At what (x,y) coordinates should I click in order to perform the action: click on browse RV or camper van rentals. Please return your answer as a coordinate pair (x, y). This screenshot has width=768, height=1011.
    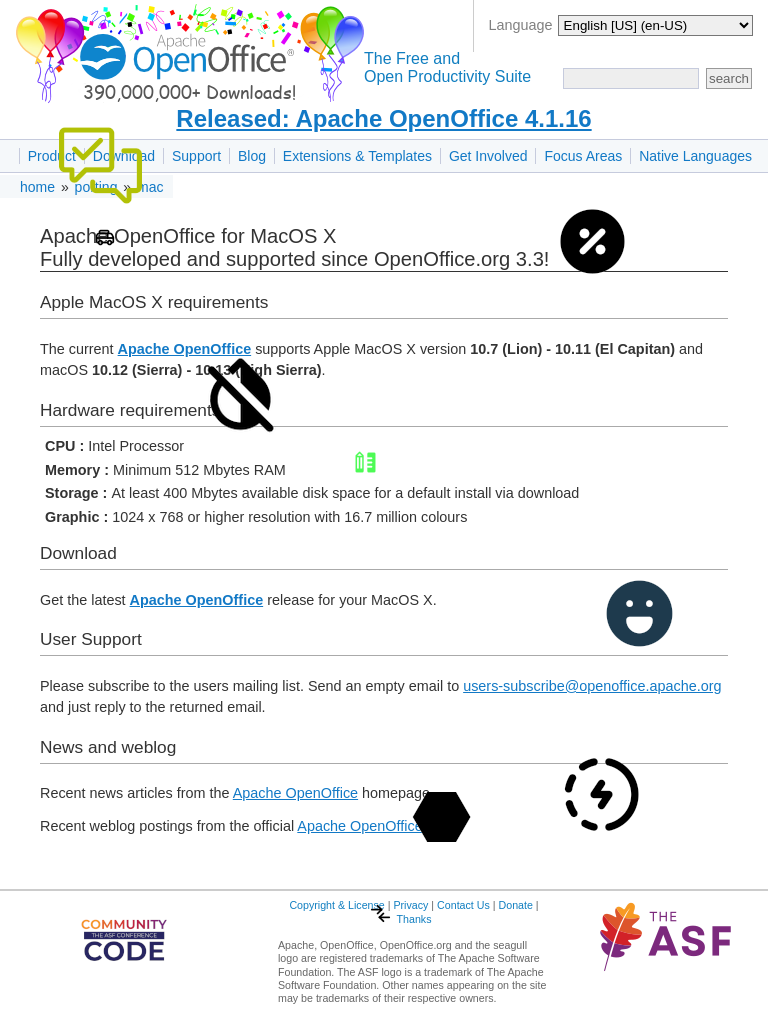
    Looking at the image, I should click on (105, 238).